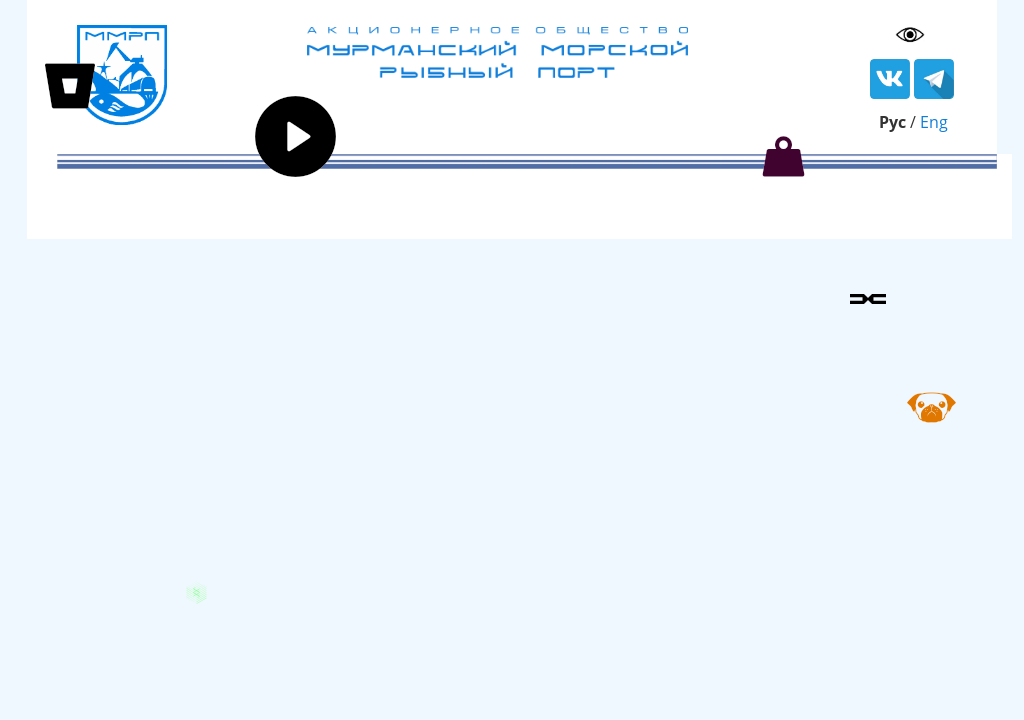 The width and height of the screenshot is (1024, 720). Describe the element at coordinates (196, 592) in the screenshot. I see `parity substrate blockchain framework logo` at that location.